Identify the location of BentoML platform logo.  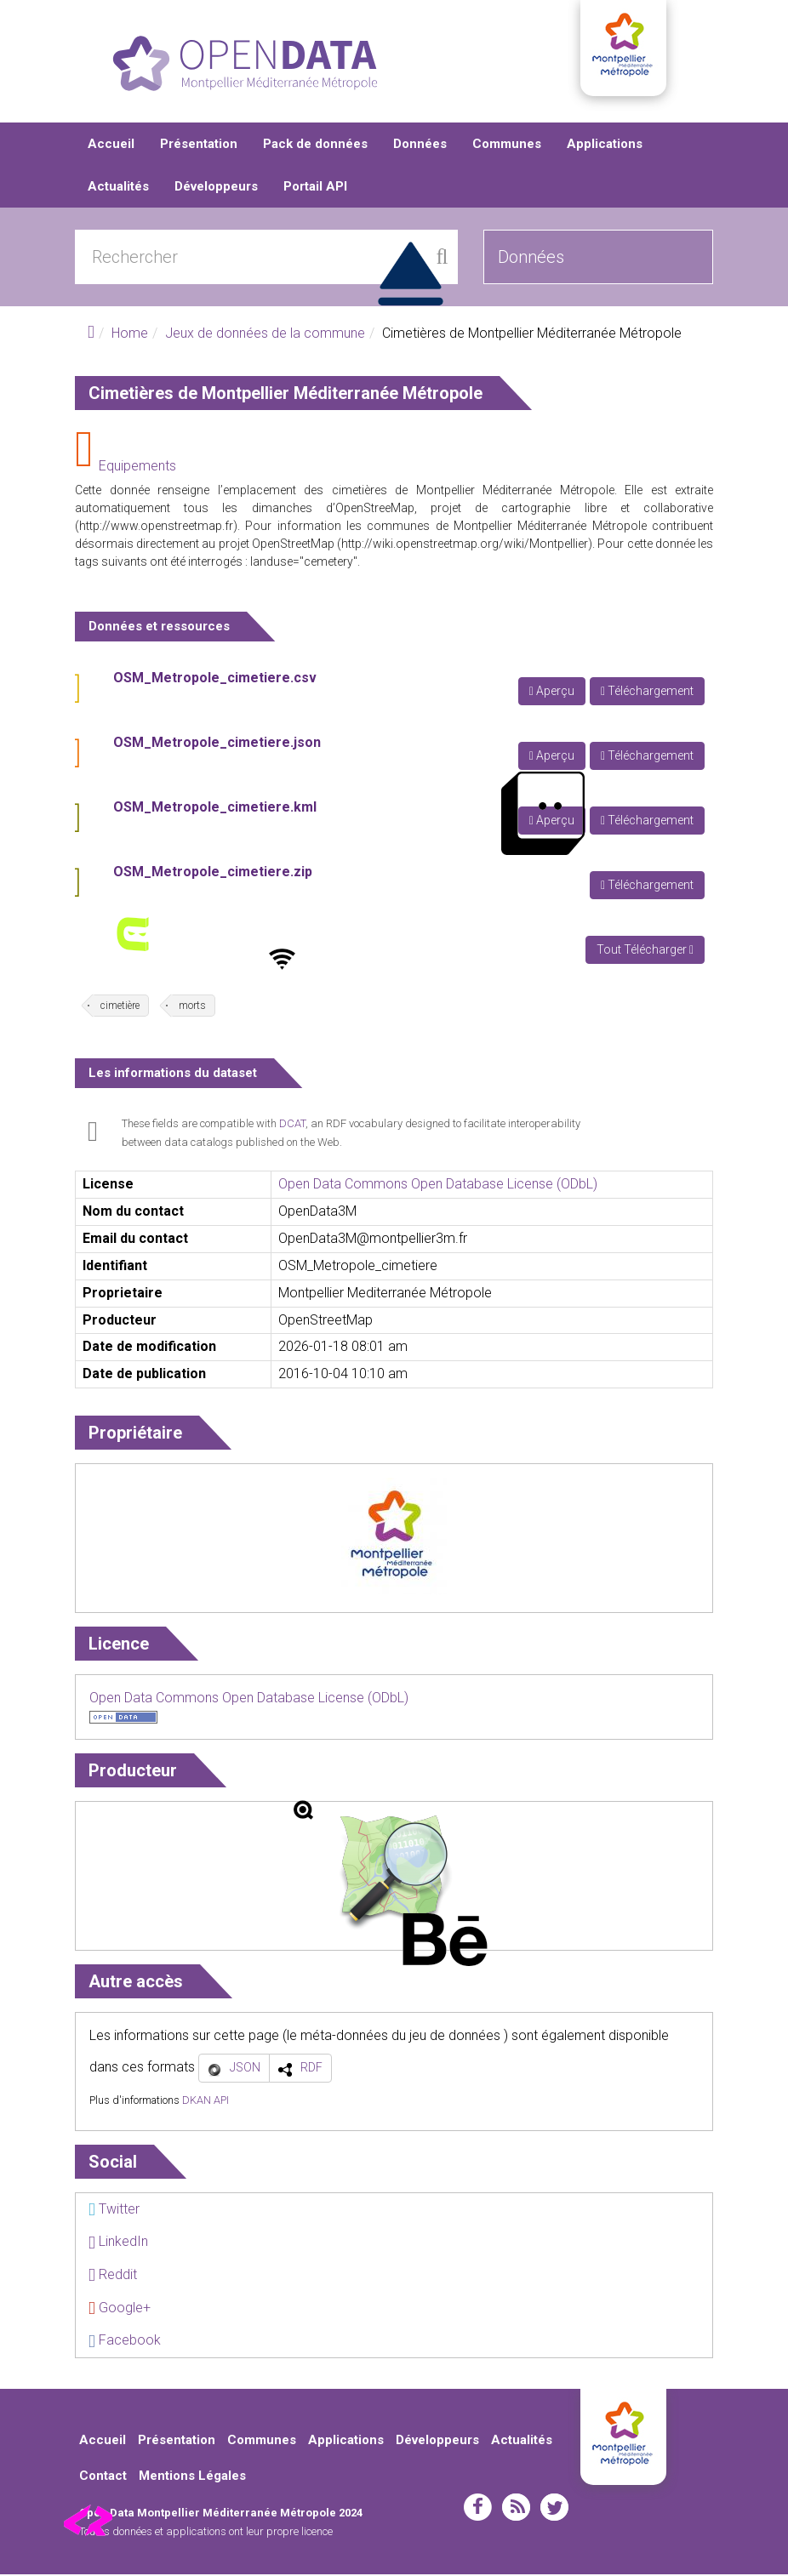
(543, 813).